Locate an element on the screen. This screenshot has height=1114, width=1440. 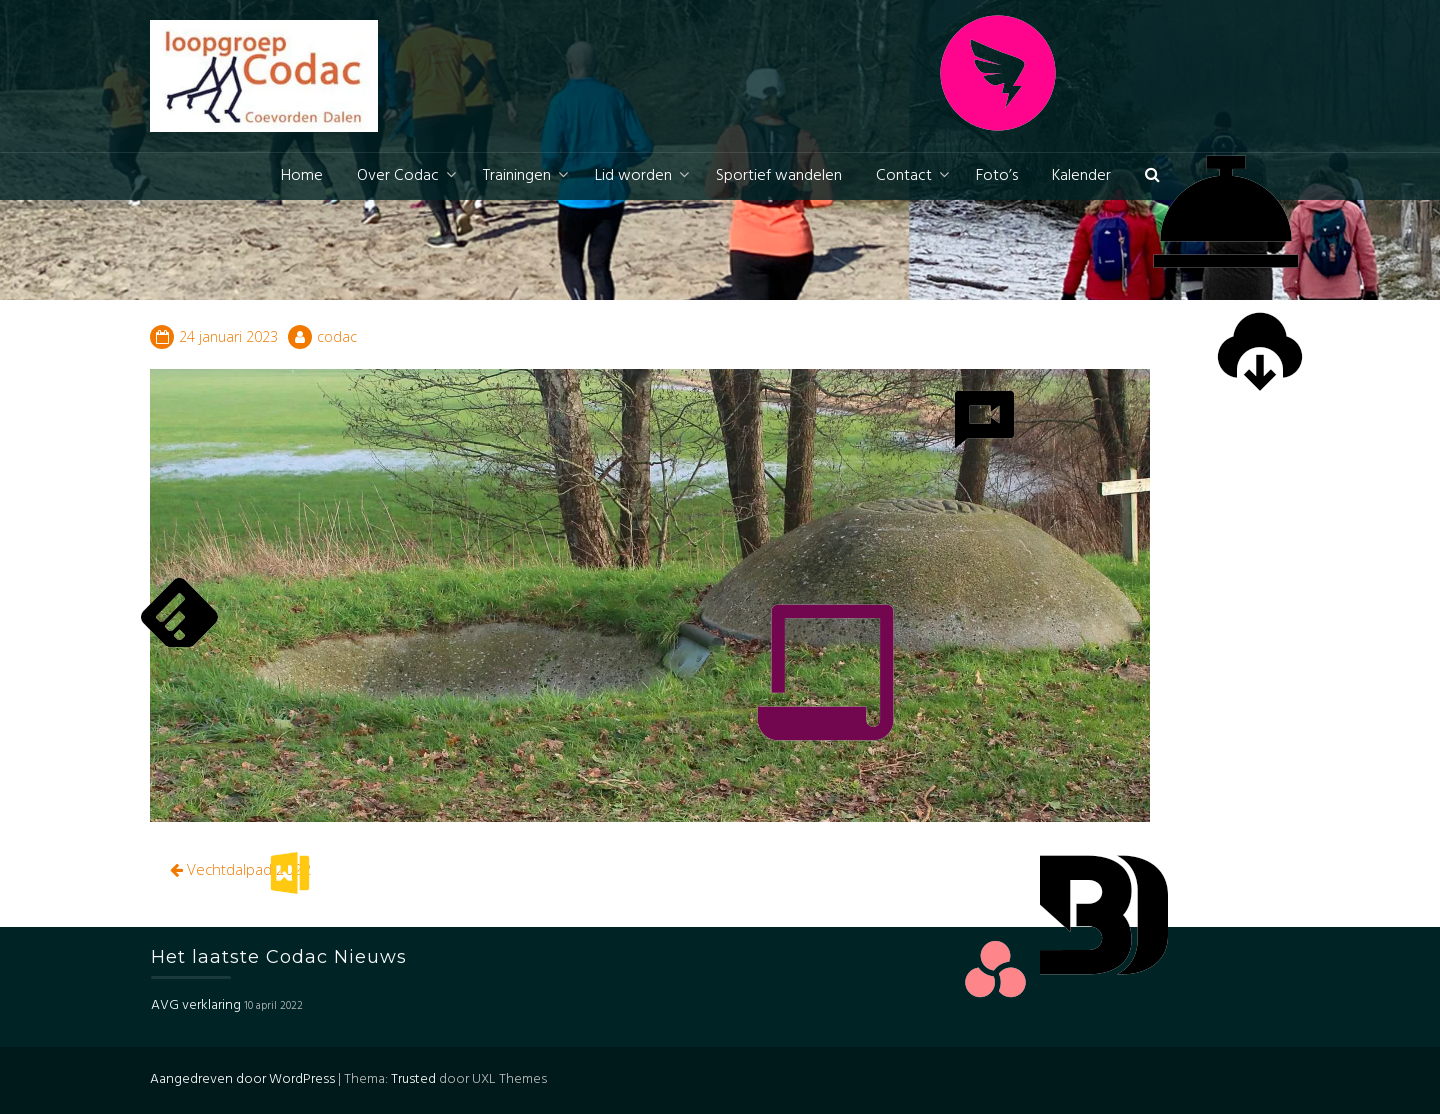
open Feedly app is located at coordinates (179, 612).